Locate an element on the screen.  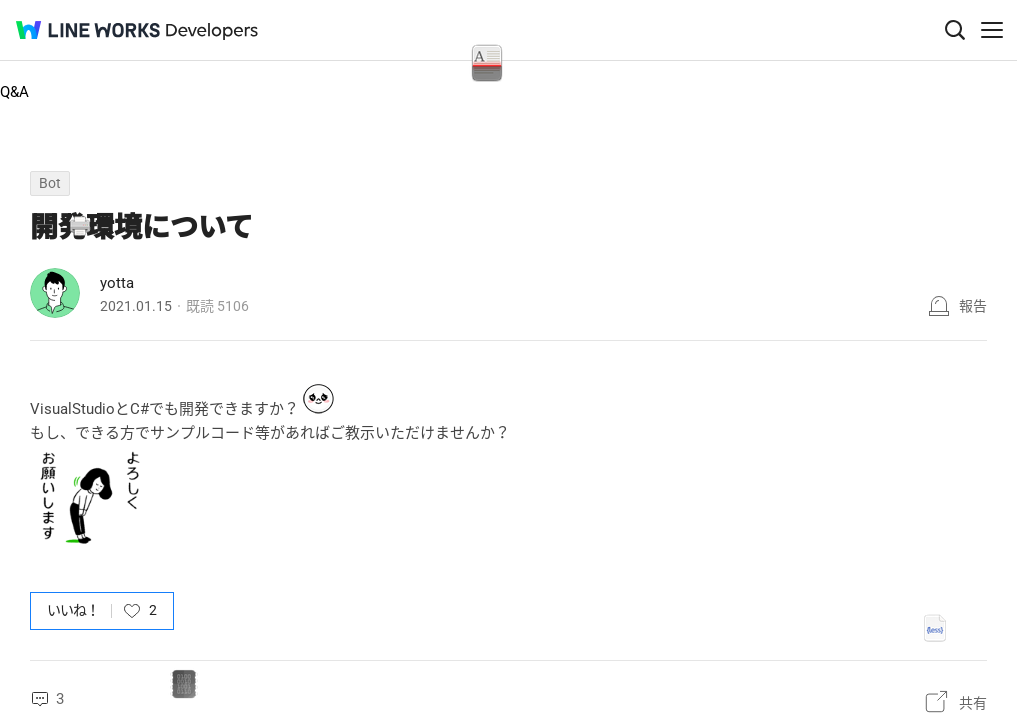
firmware file type indicator is located at coordinates (184, 684).